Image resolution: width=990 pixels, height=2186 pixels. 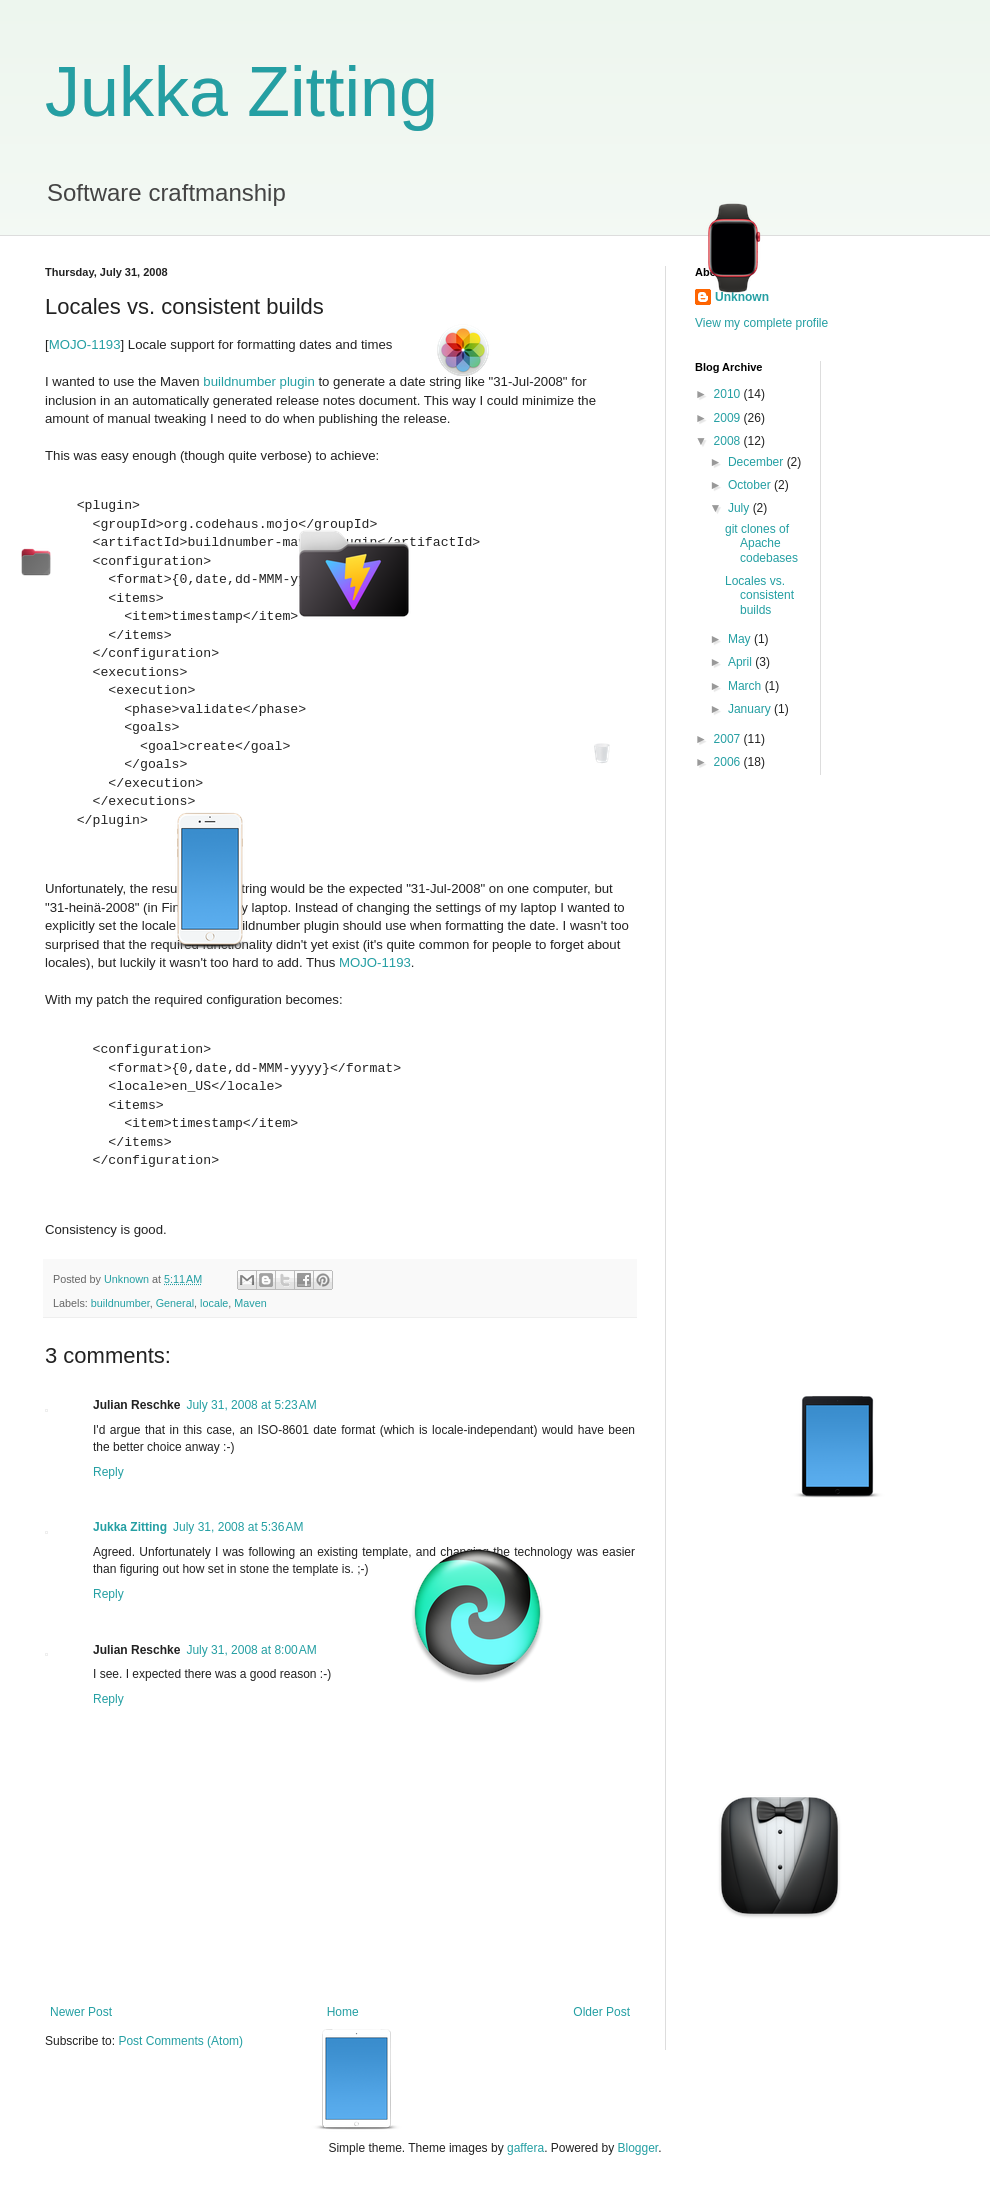 I want to click on open photos preferences or settings, so click(x=463, y=350).